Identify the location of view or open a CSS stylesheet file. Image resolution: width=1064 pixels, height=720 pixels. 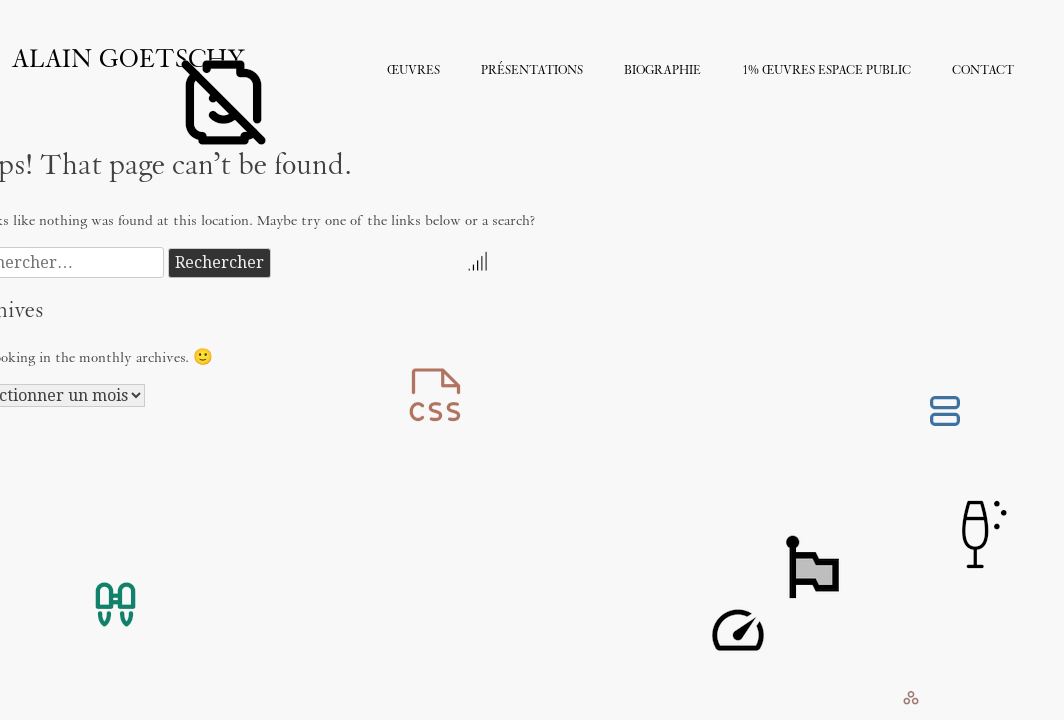
(436, 397).